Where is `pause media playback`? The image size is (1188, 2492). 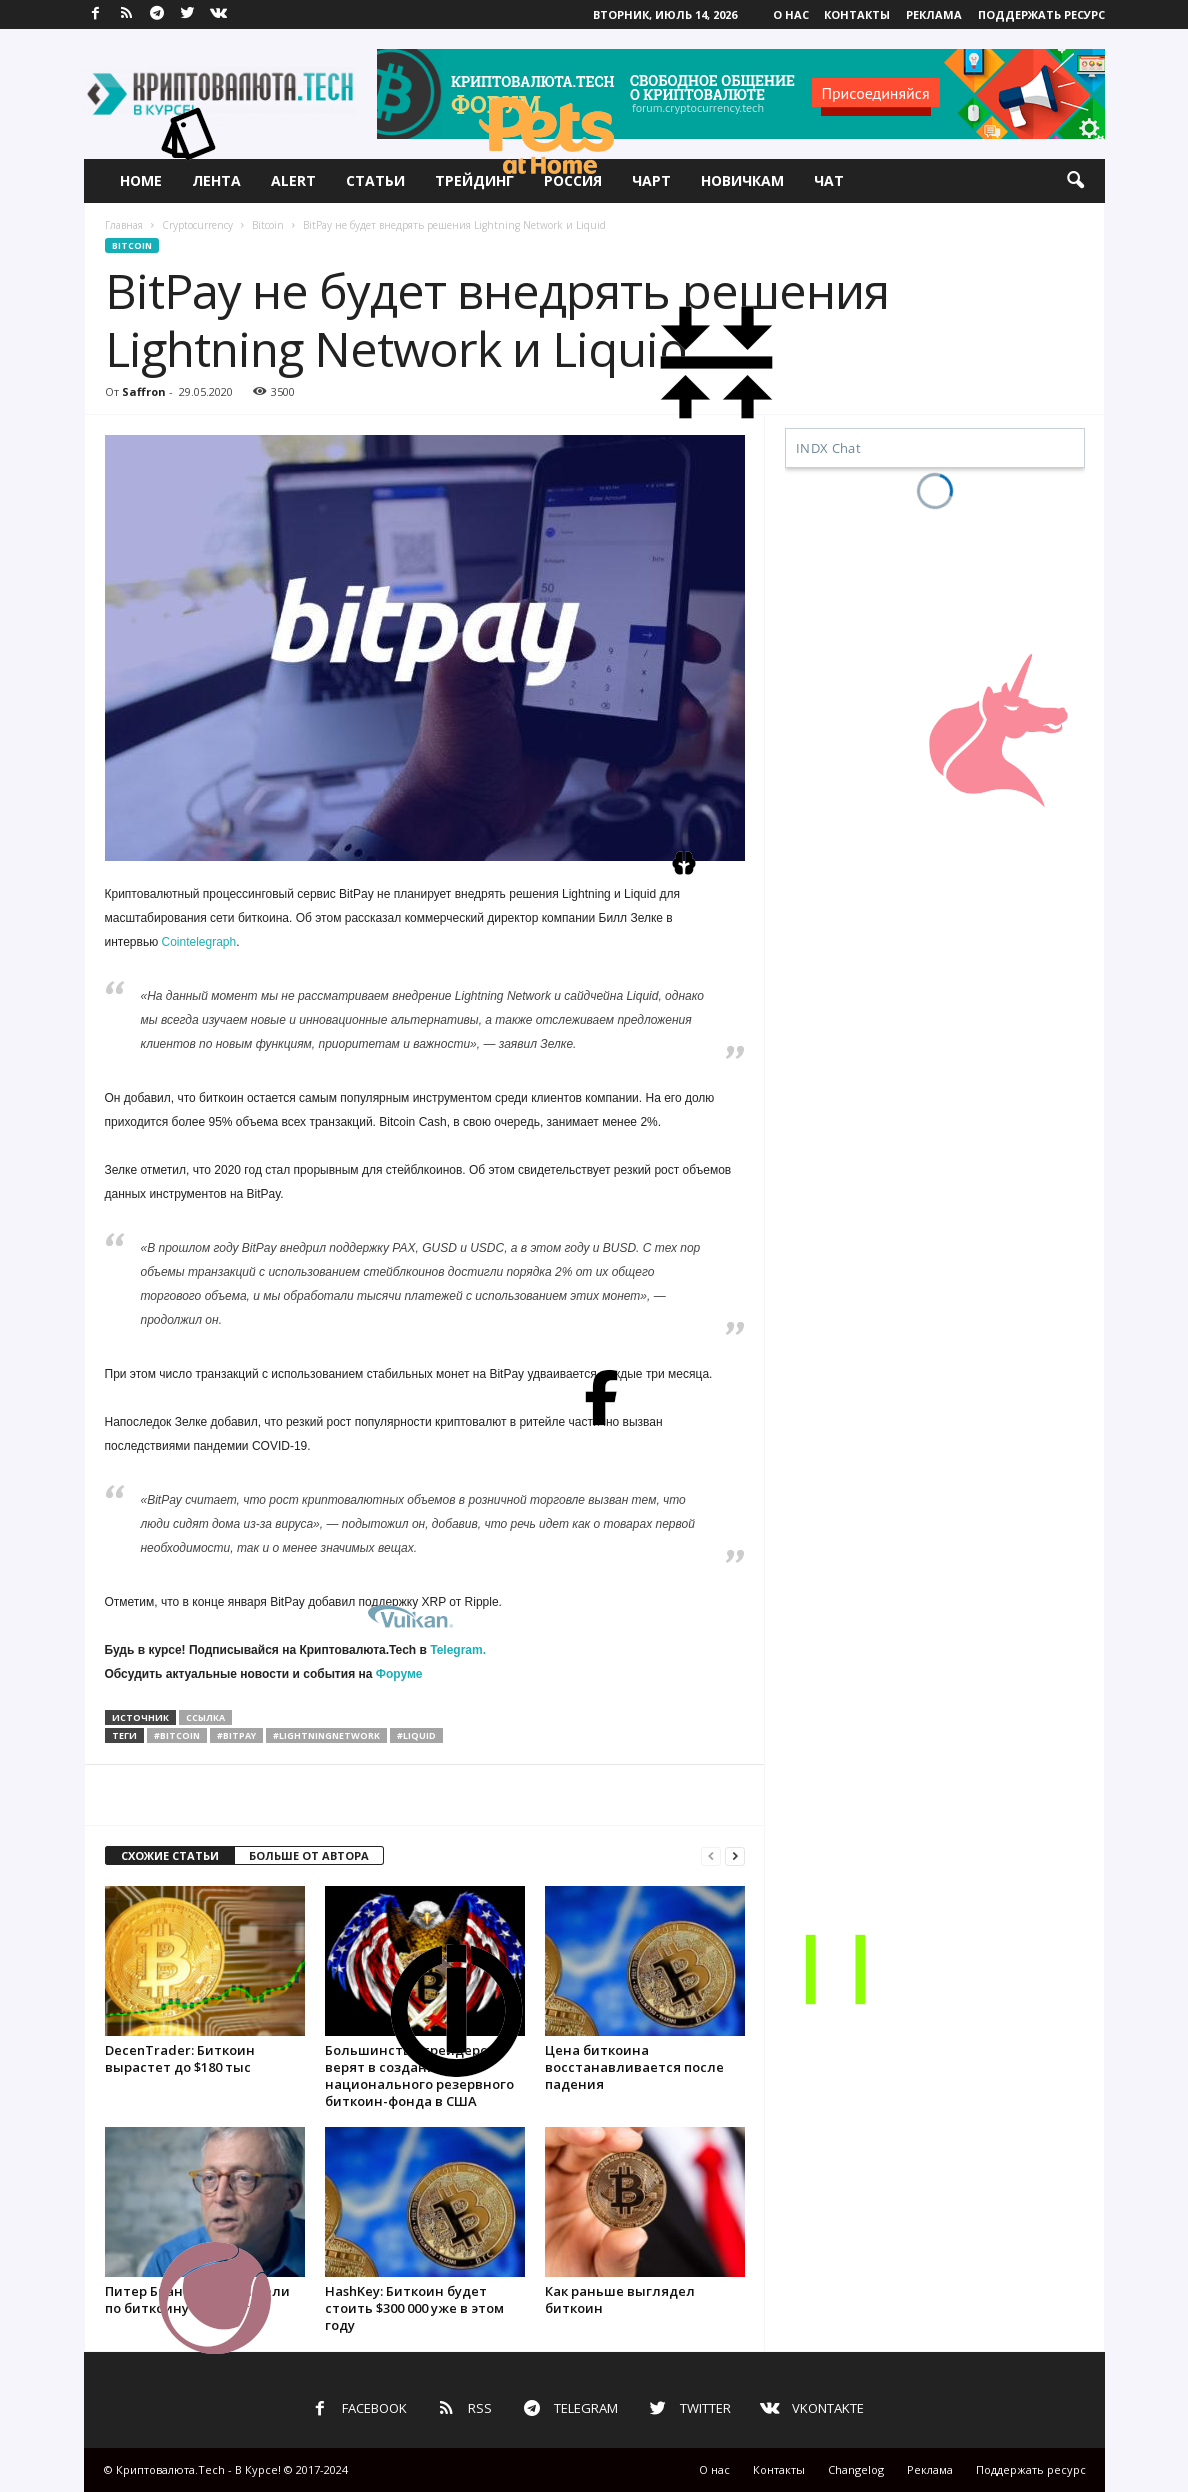 pause media playback is located at coordinates (835, 1969).